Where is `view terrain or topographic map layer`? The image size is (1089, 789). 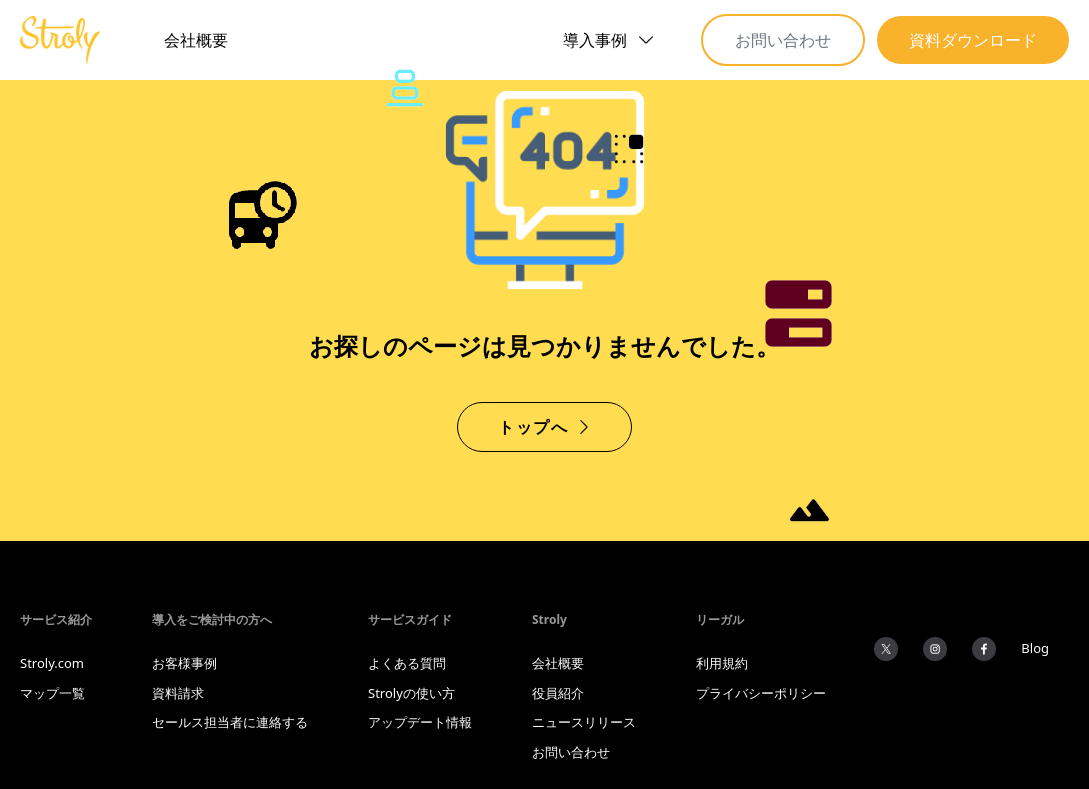
view terrain or topographic map layer is located at coordinates (809, 509).